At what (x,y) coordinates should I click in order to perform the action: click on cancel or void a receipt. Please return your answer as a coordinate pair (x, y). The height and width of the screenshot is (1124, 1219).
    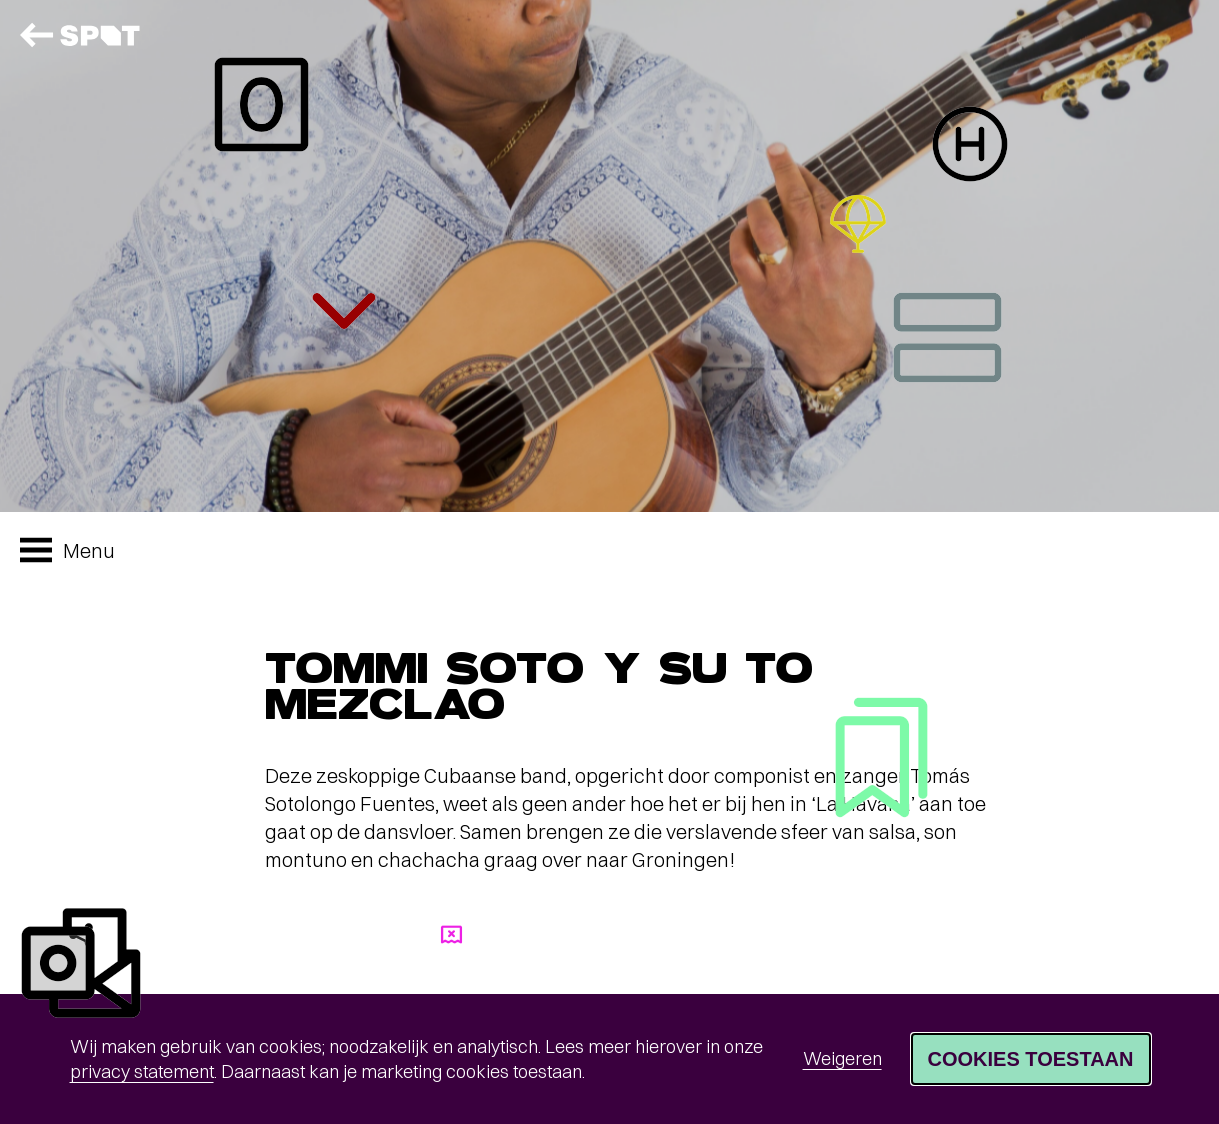
    Looking at the image, I should click on (451, 934).